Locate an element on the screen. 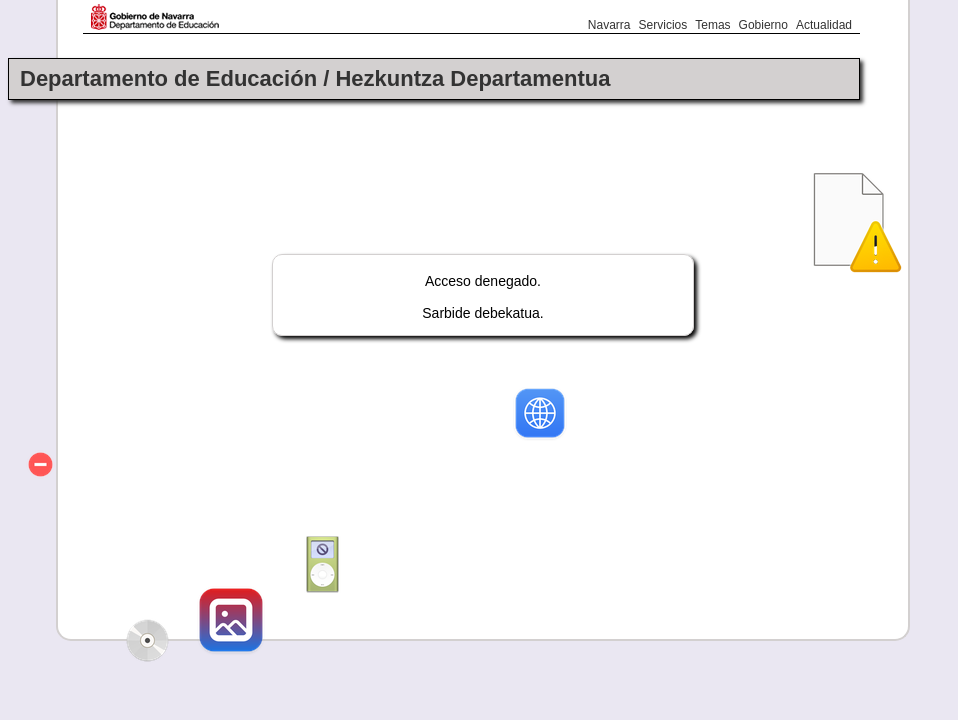 The height and width of the screenshot is (720, 958). open fotema photo gallery app is located at coordinates (231, 620).